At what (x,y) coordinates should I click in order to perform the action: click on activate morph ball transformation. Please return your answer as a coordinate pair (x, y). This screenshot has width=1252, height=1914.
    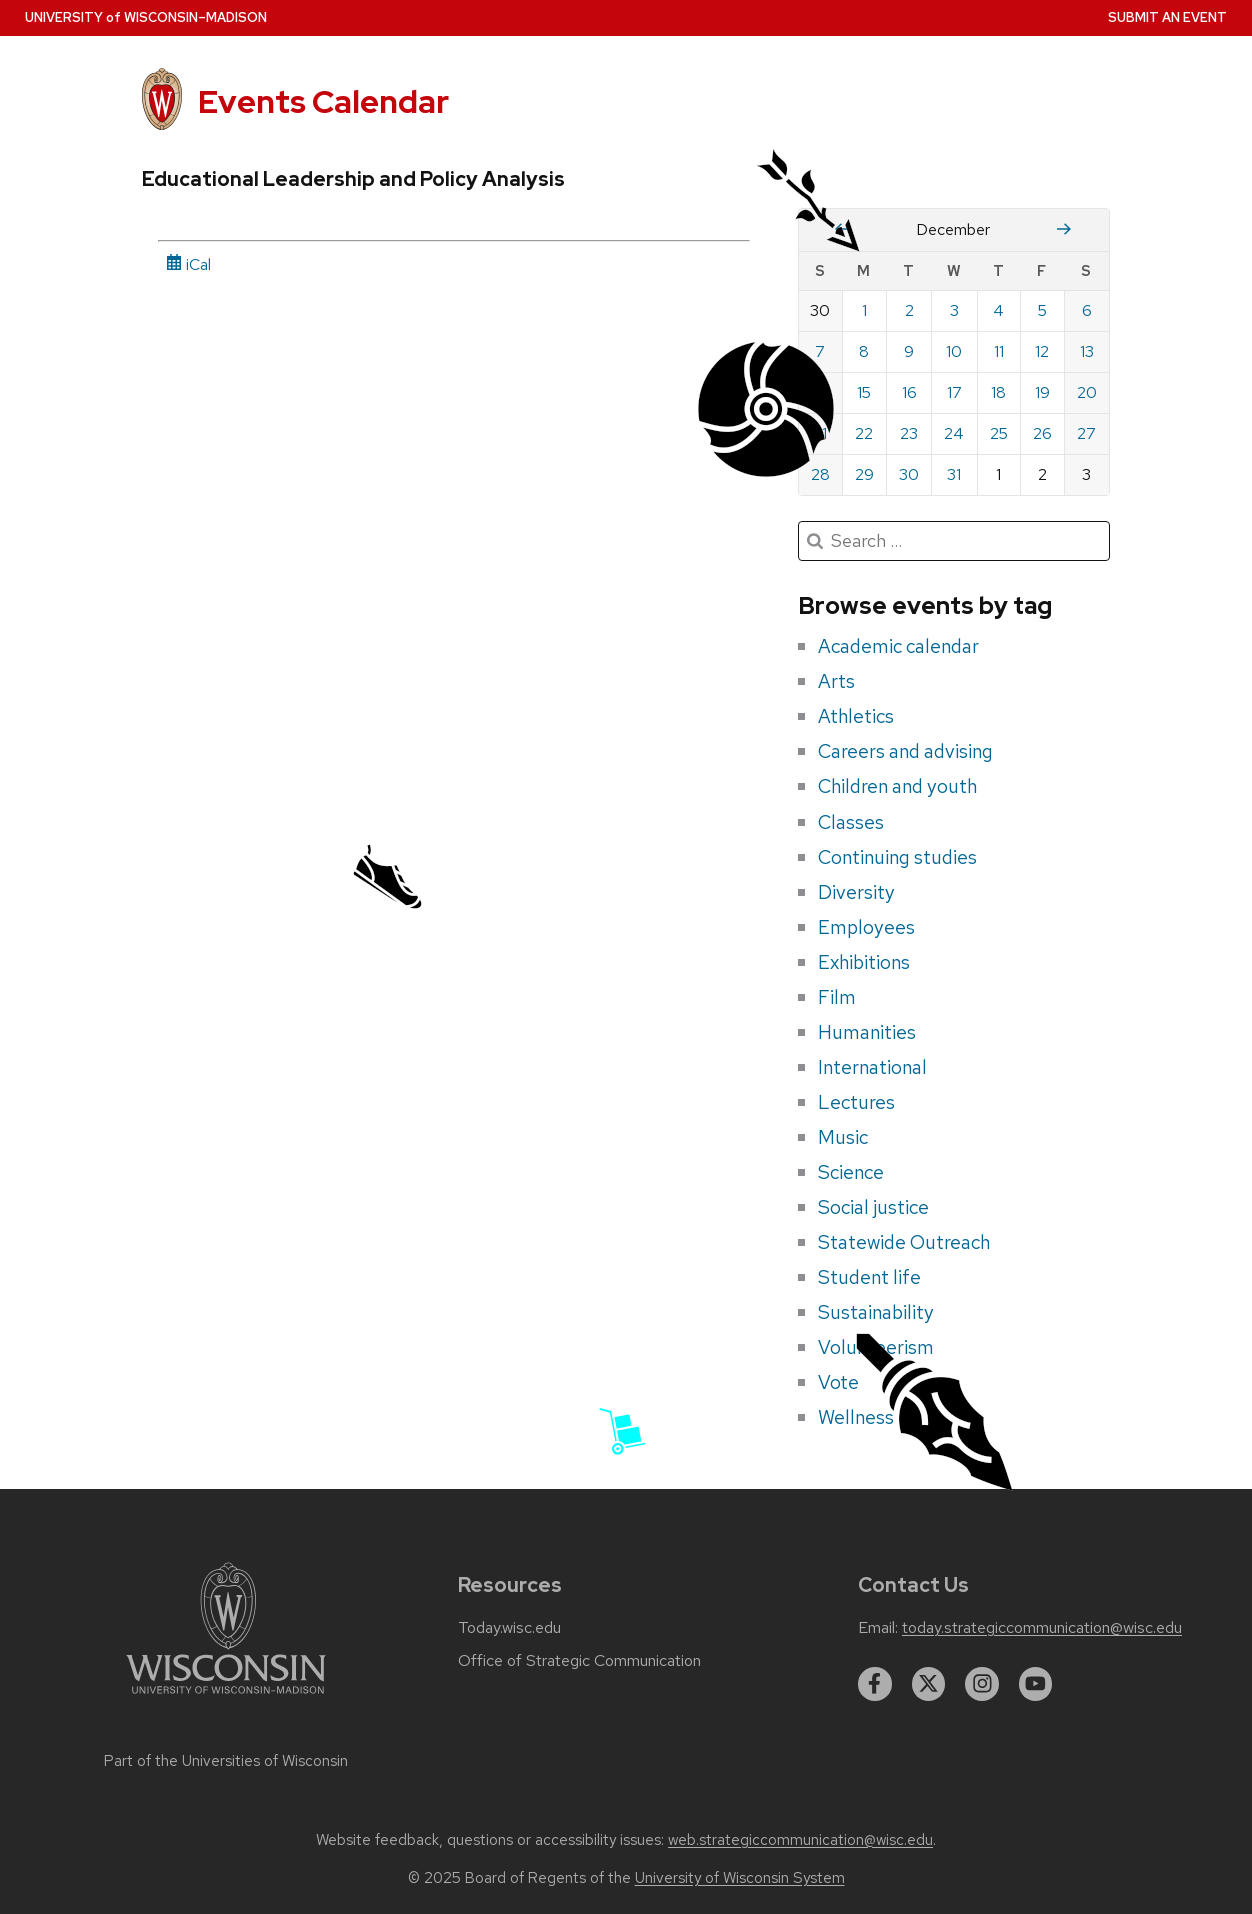
    Looking at the image, I should click on (766, 409).